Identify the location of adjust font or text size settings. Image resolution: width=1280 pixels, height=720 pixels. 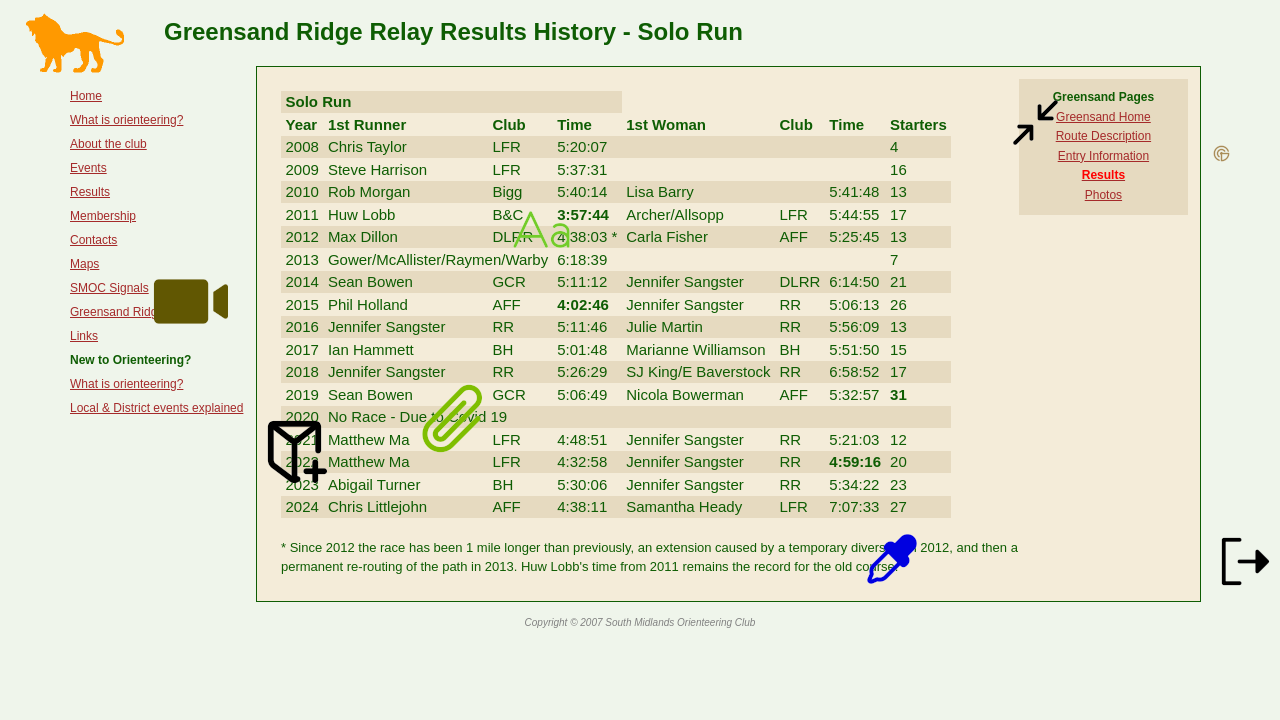
(542, 230).